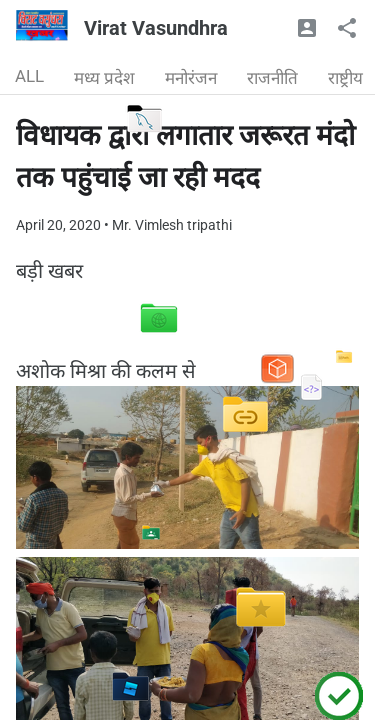 Image resolution: width=375 pixels, height=720 pixels. What do you see at coordinates (159, 318) in the screenshot?
I see `folder containing html web files` at bounding box center [159, 318].